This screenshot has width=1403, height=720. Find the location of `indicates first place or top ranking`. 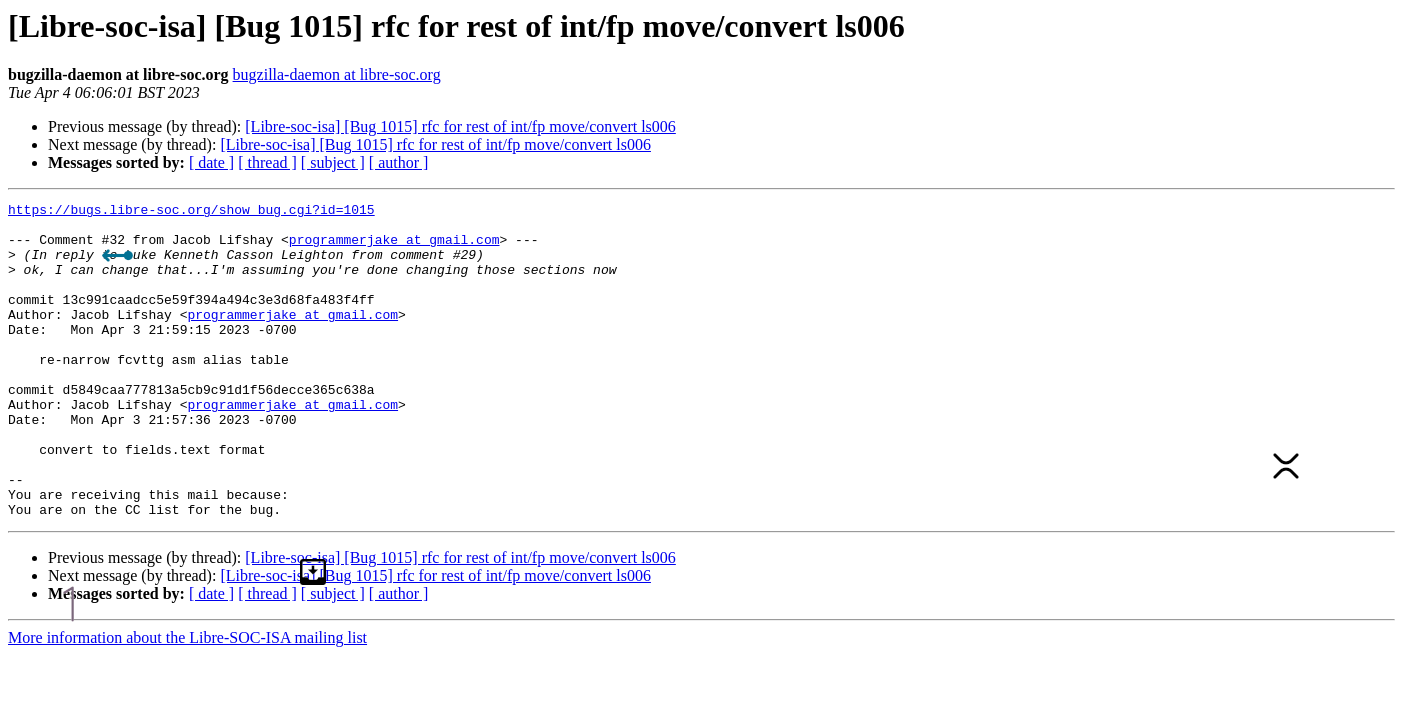

indicates first place or top ranking is located at coordinates (71, 604).